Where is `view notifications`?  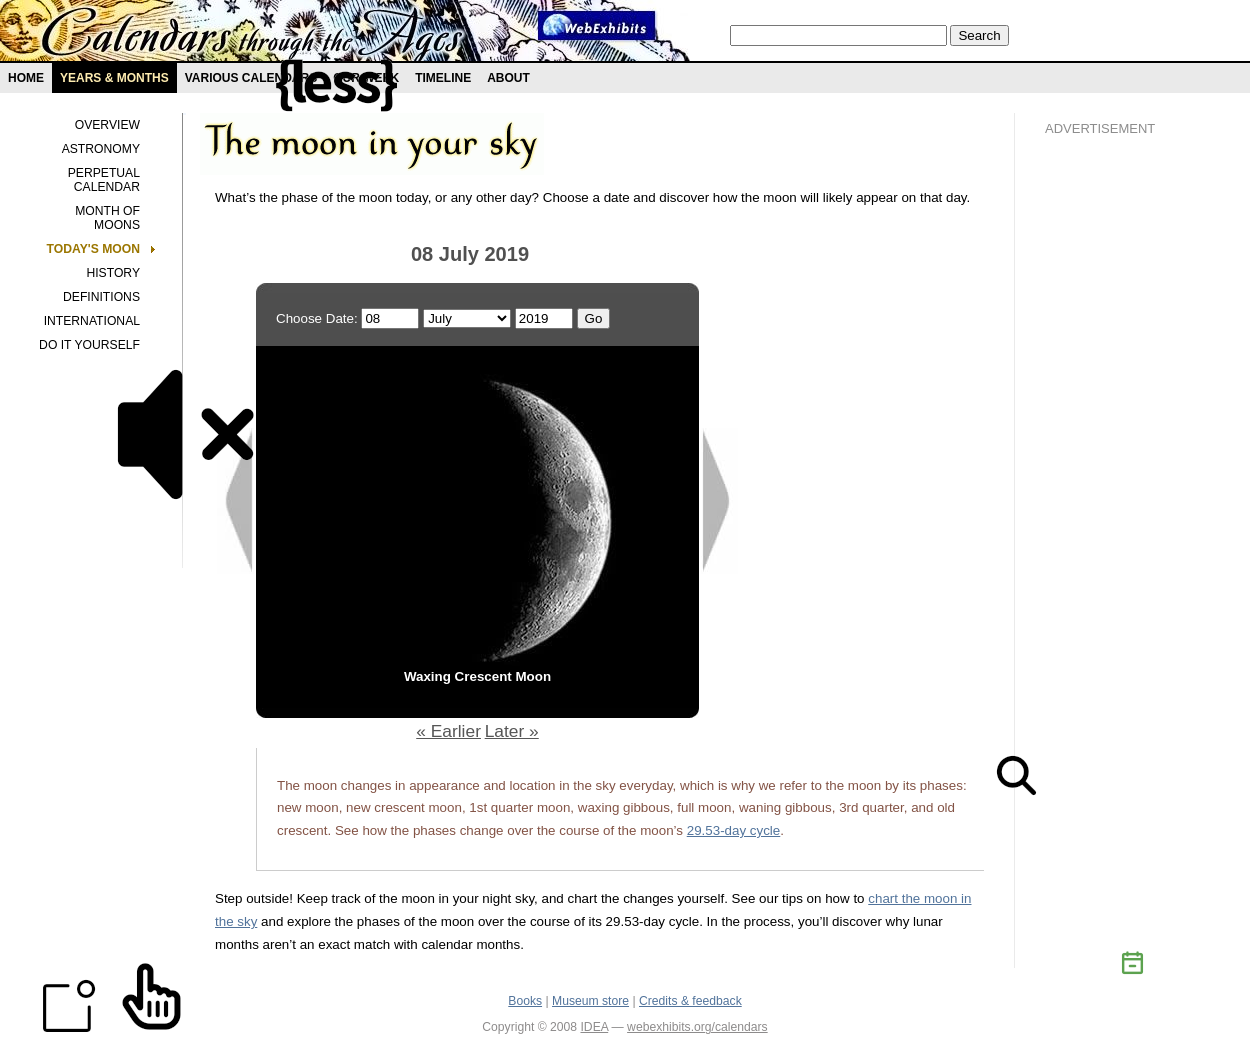 view notifications is located at coordinates (68, 1007).